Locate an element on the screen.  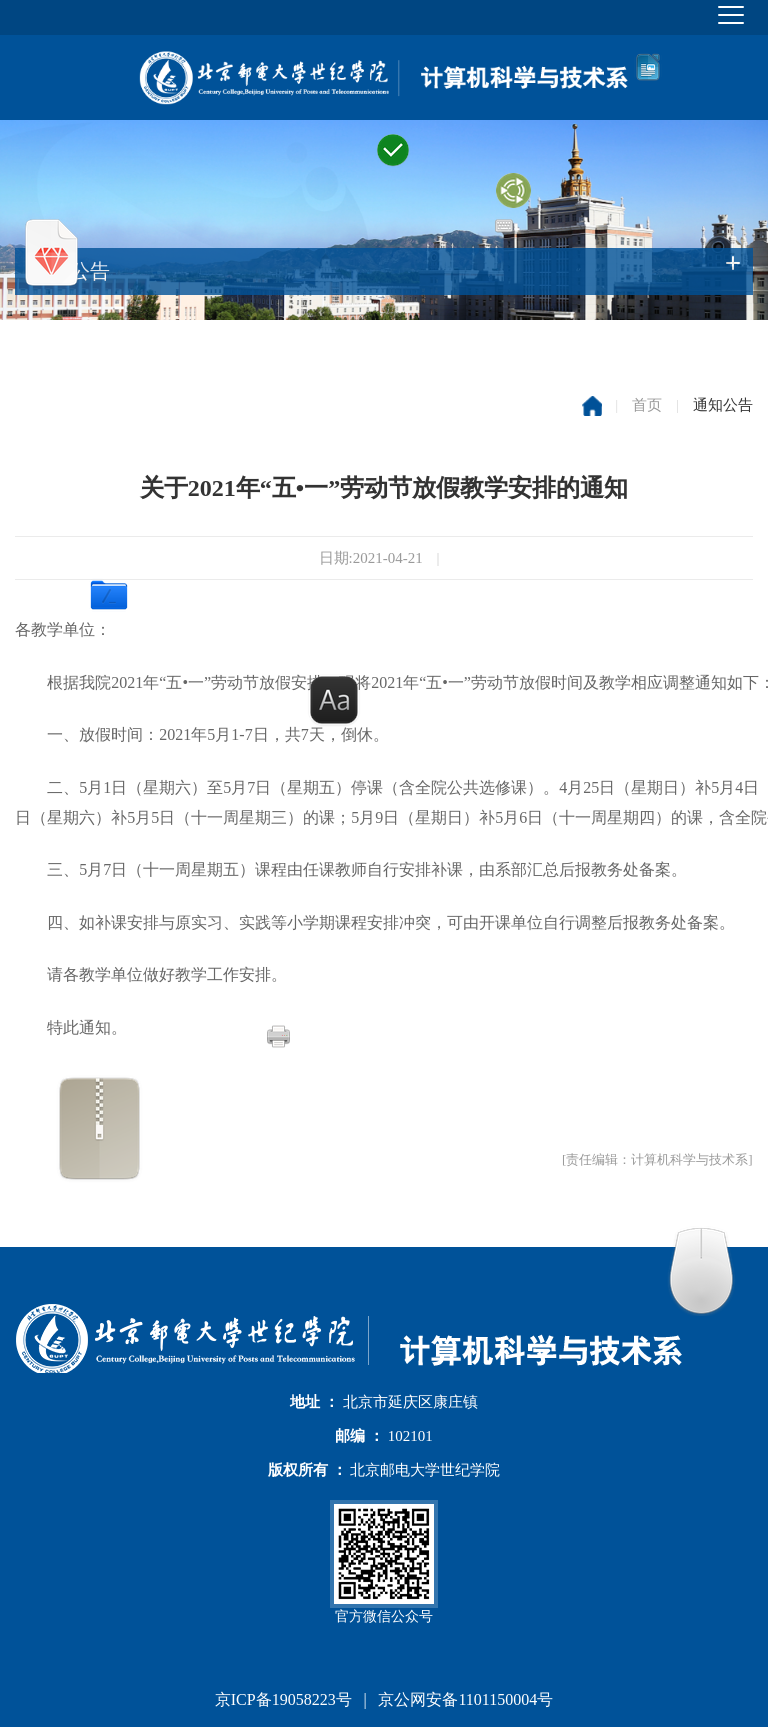
access keyboard settings is located at coordinates (504, 226).